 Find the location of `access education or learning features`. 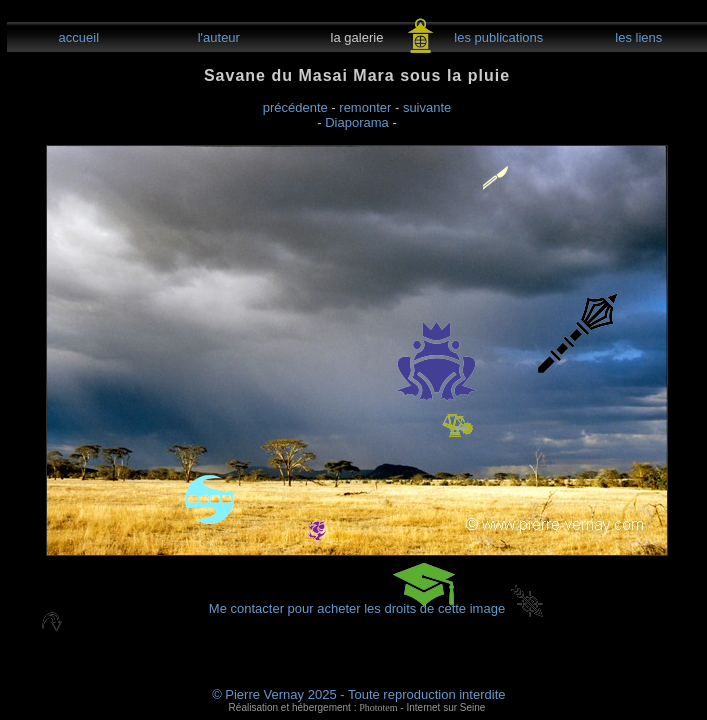

access education or learning features is located at coordinates (424, 585).